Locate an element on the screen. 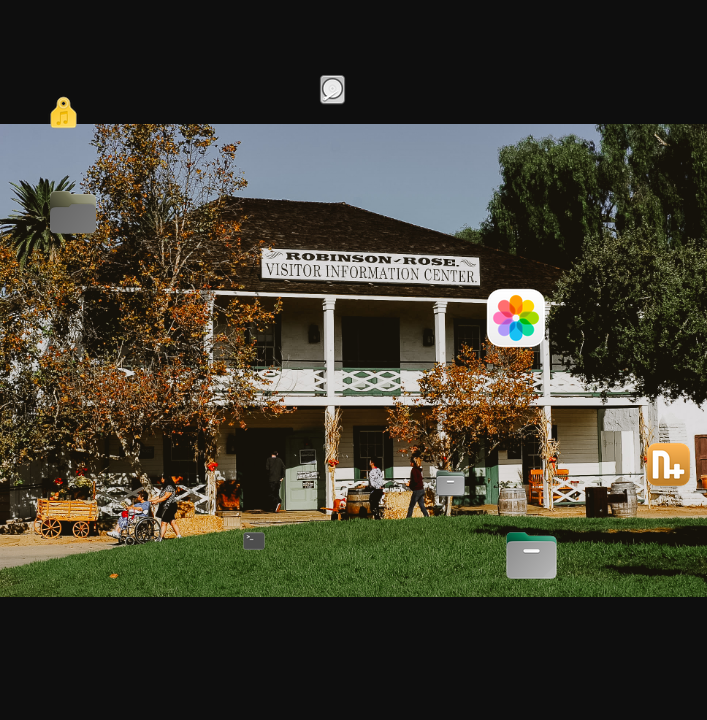 This screenshot has height=720, width=707. open shotwell photo manager is located at coordinates (516, 318).